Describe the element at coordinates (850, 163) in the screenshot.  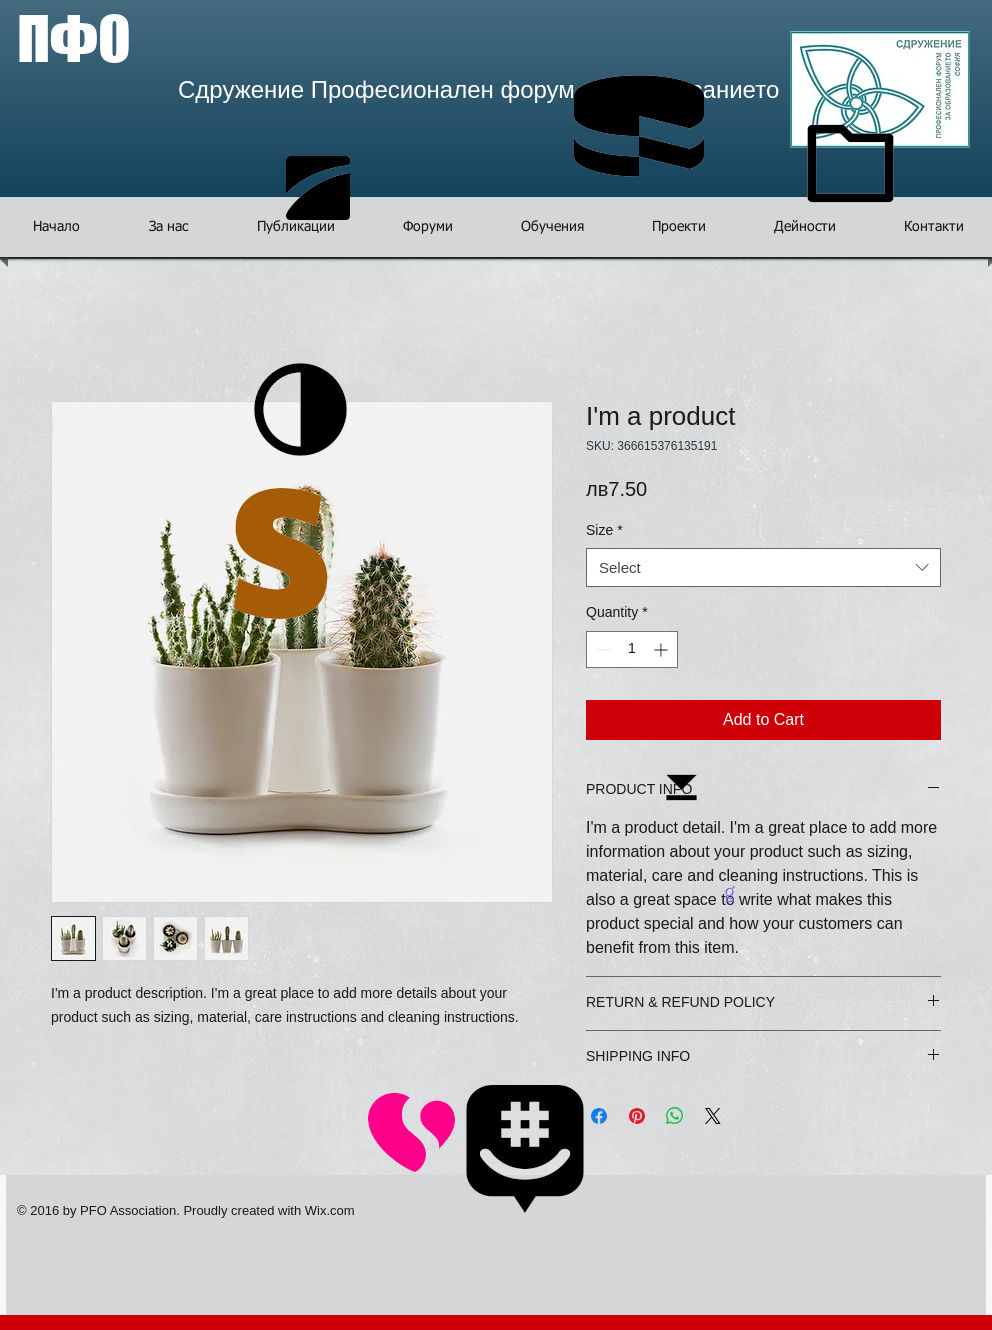
I see `open folder to view files` at that location.